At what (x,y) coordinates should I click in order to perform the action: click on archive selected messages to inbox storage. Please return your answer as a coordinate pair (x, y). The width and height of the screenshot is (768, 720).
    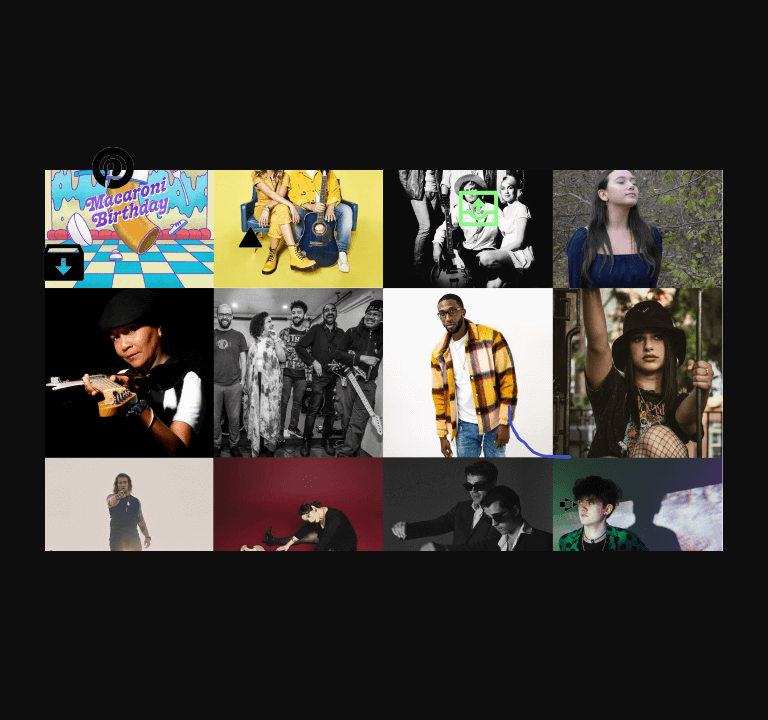
    Looking at the image, I should click on (63, 262).